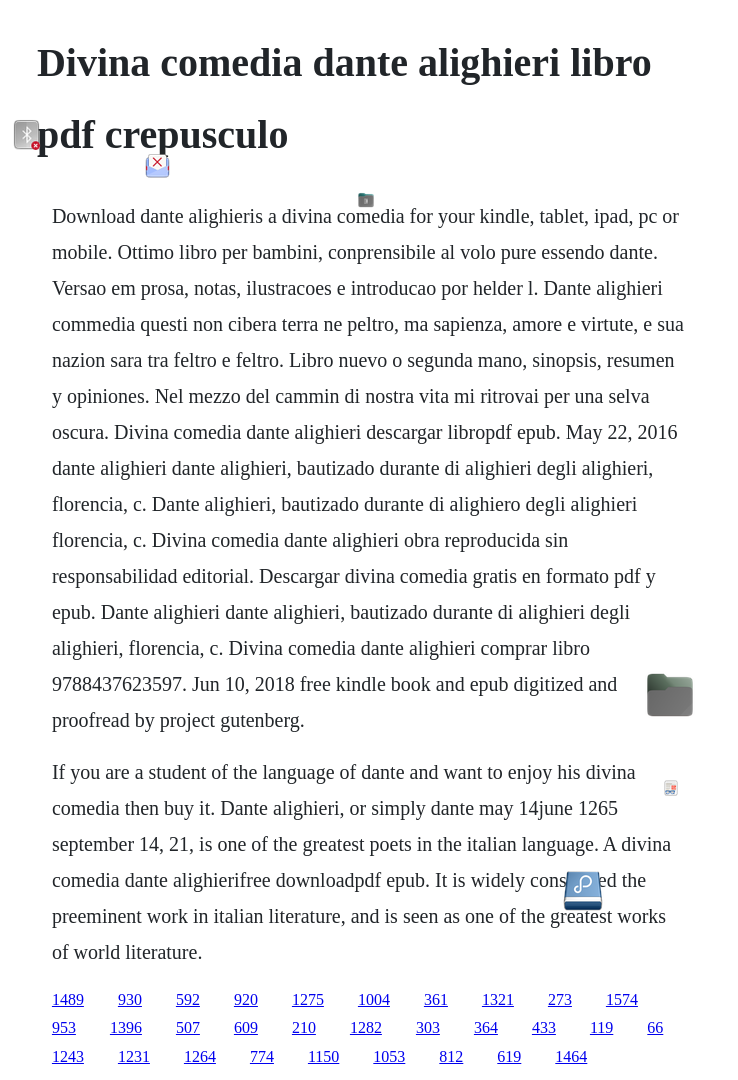  Describe the element at coordinates (157, 166) in the screenshot. I see `mark email as spam or junk` at that location.